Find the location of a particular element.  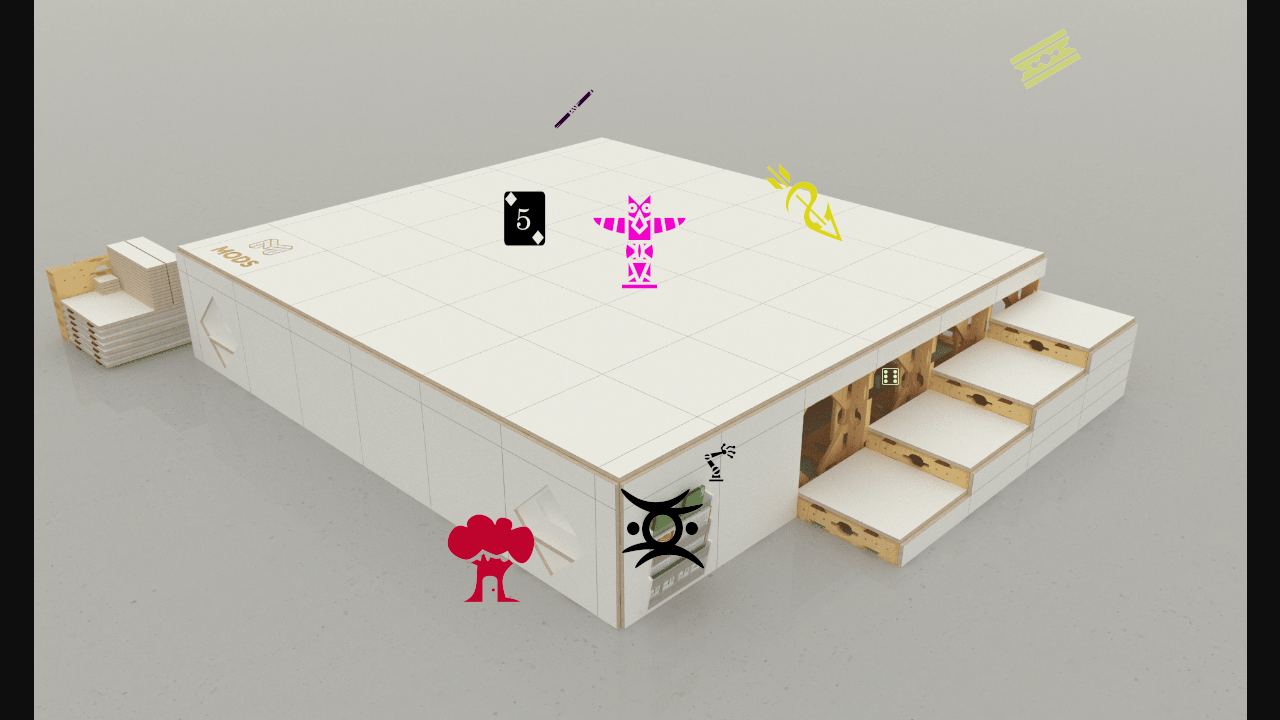

indicates a spiral or curved shot trajectory is located at coordinates (804, 203).